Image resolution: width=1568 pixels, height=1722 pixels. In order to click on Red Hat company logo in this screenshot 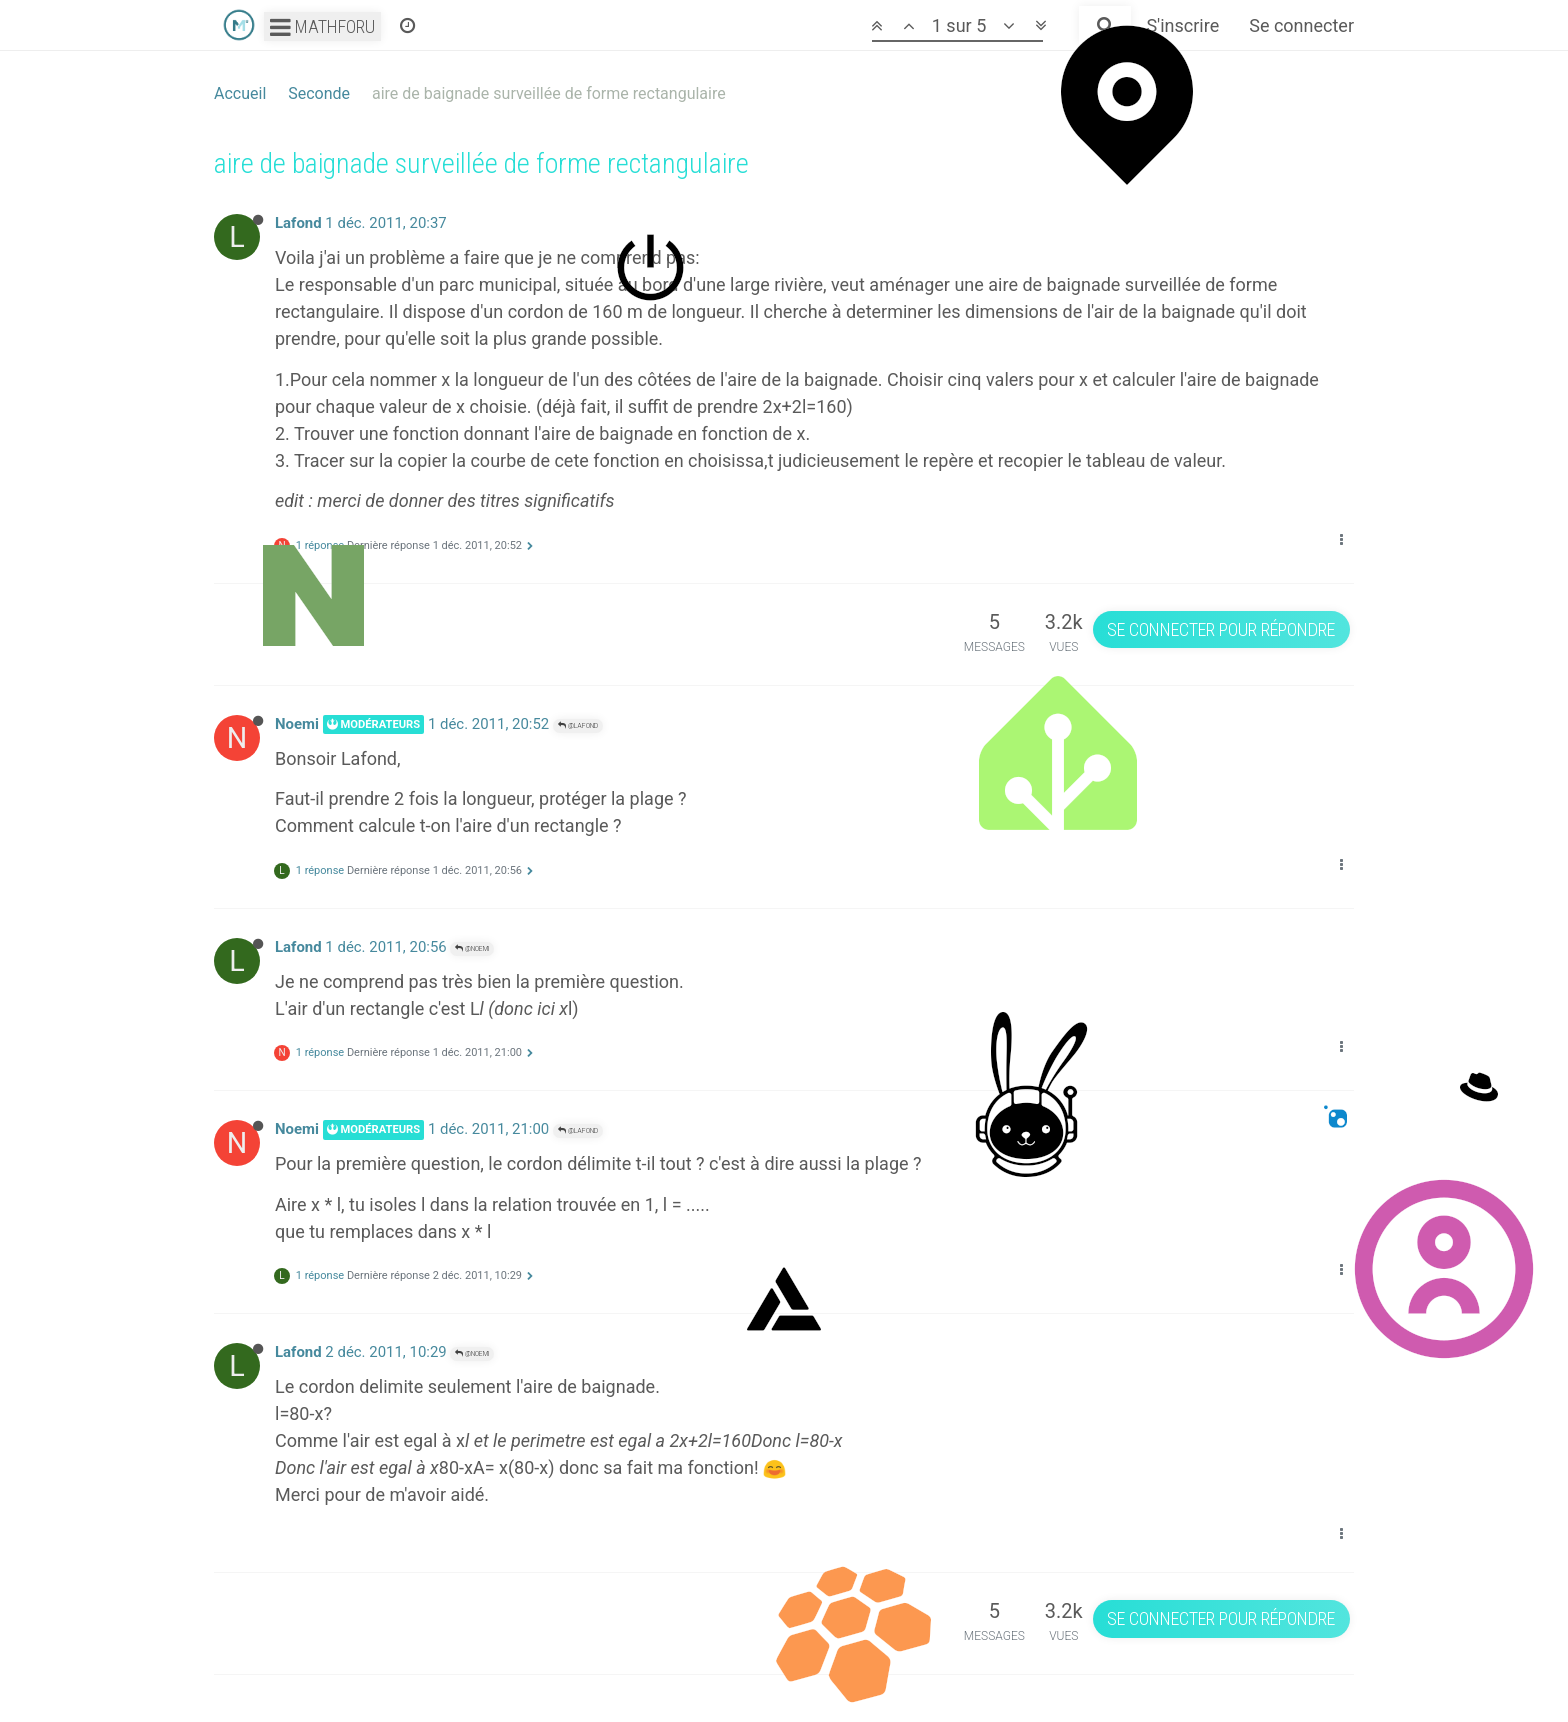, I will do `click(1479, 1087)`.